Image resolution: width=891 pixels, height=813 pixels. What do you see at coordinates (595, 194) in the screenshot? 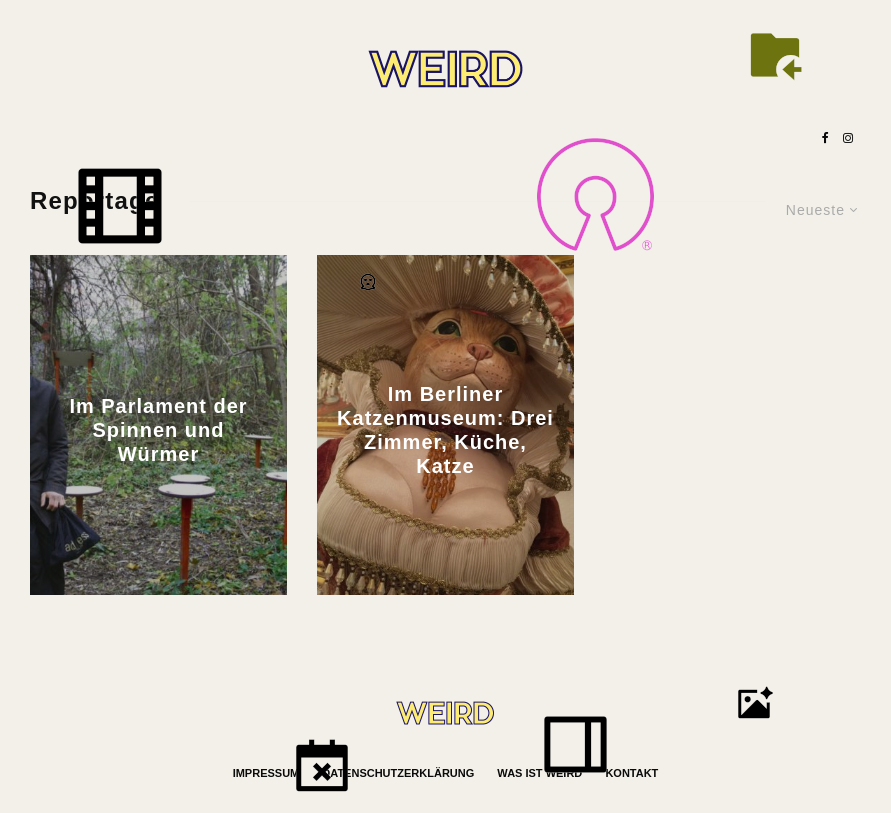
I see `open source initiative logo` at bounding box center [595, 194].